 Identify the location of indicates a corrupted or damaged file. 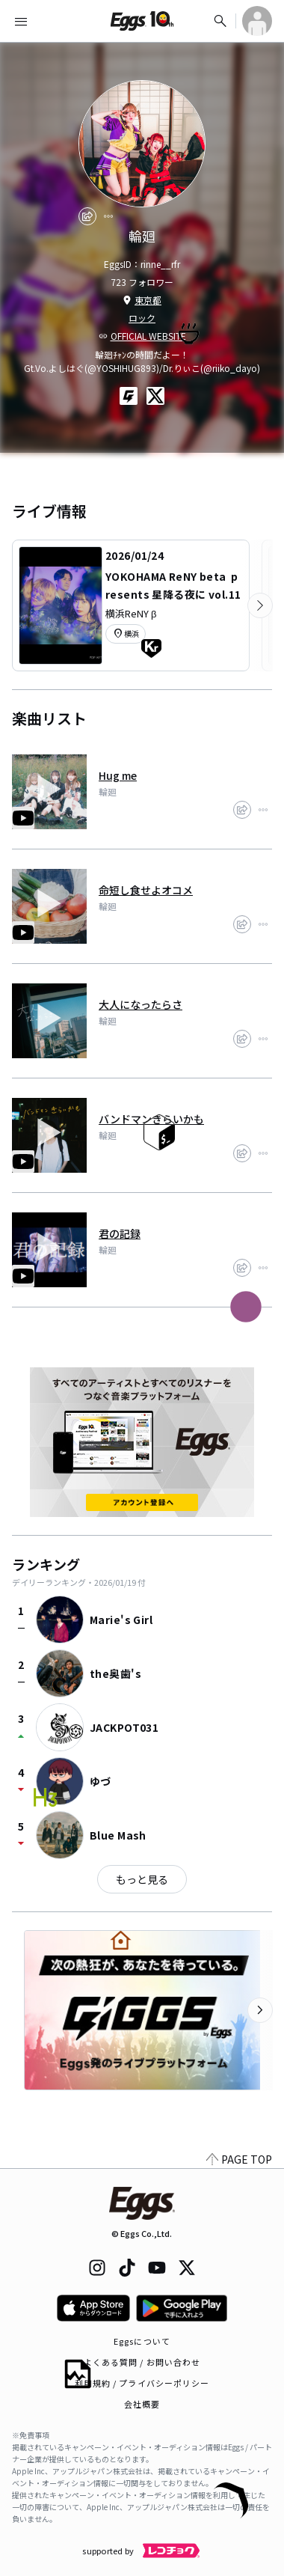
(78, 2374).